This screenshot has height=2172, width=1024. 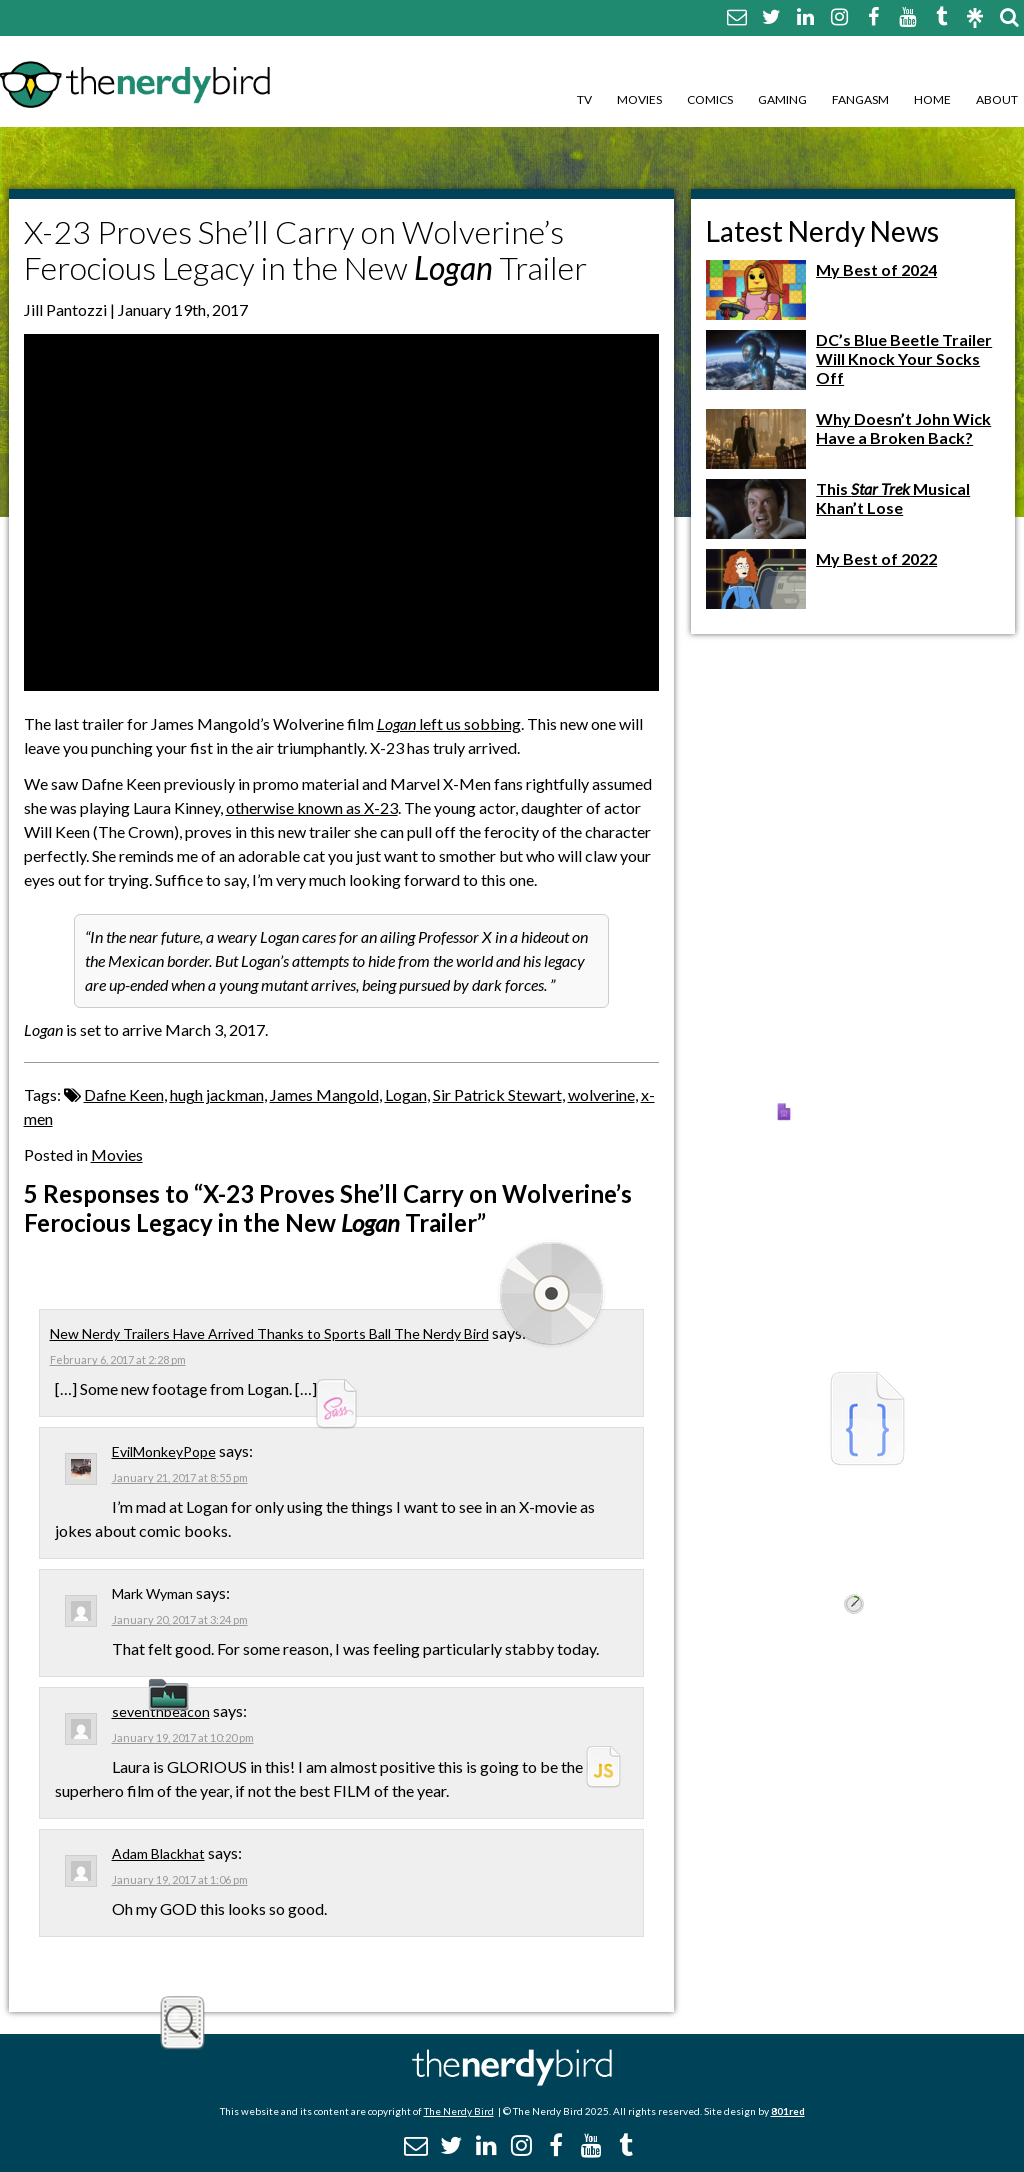 What do you see at coordinates (867, 1418) in the screenshot?
I see `a CSS stylesheet file` at bounding box center [867, 1418].